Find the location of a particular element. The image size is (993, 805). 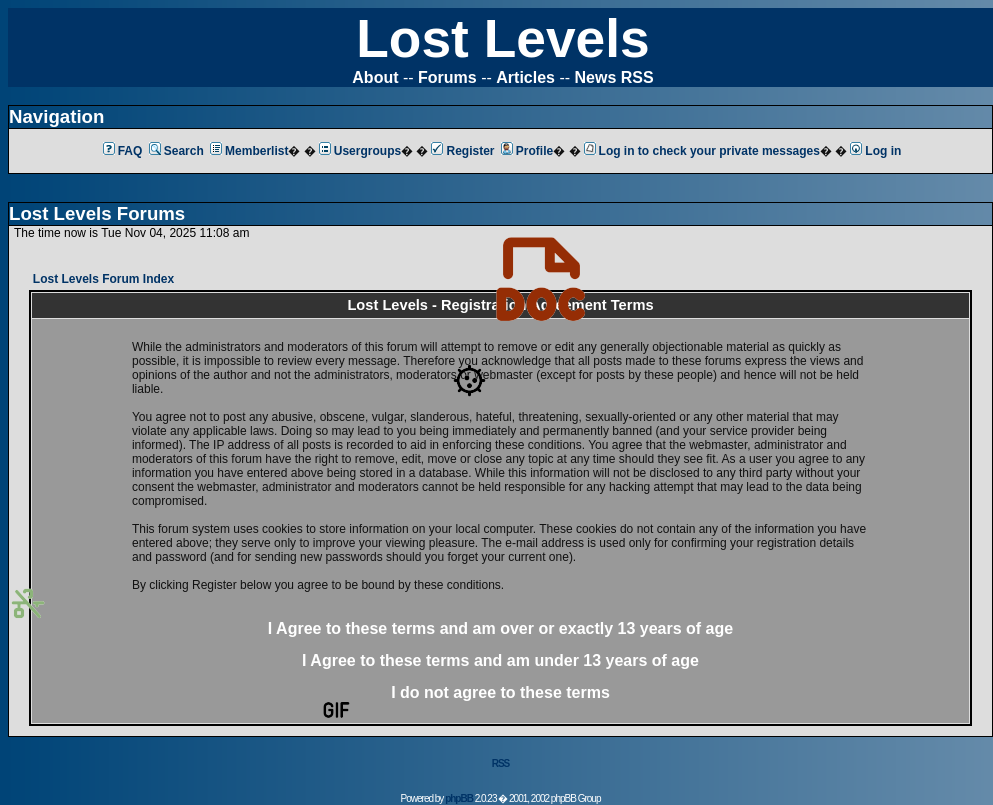

network connection unavailable is located at coordinates (28, 604).